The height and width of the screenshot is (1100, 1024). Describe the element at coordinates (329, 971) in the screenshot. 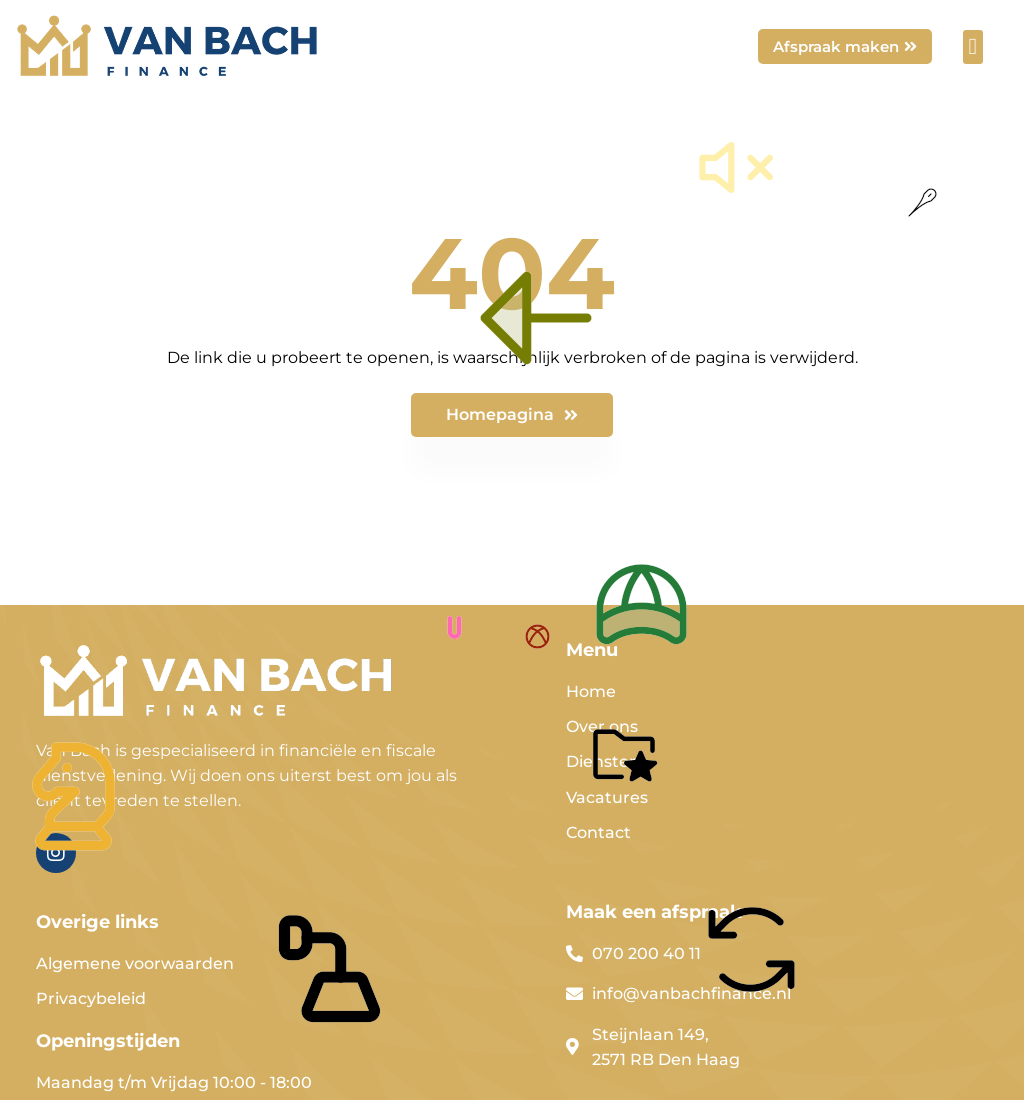

I see `toggle wall lamp or sconce lighting` at that location.